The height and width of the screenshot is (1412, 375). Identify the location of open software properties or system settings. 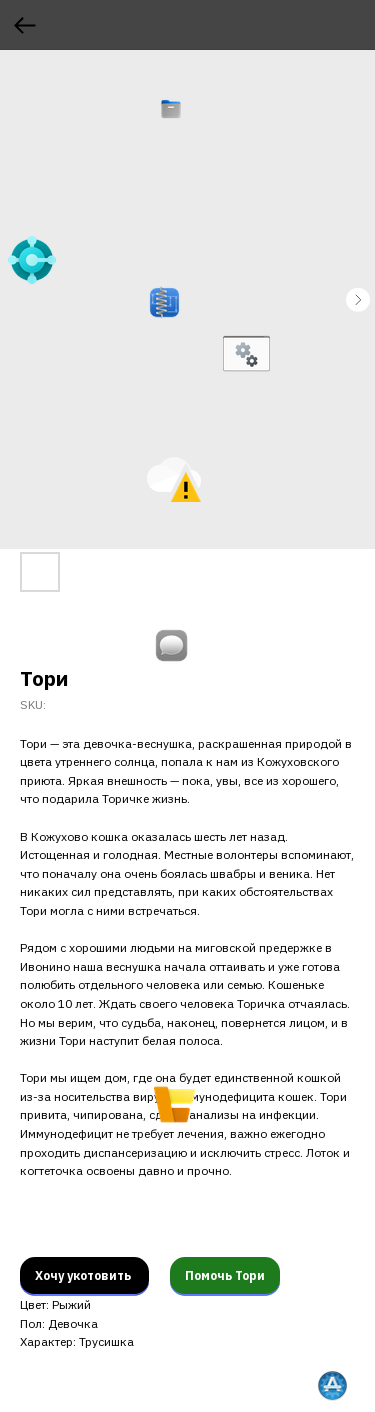
(332, 1385).